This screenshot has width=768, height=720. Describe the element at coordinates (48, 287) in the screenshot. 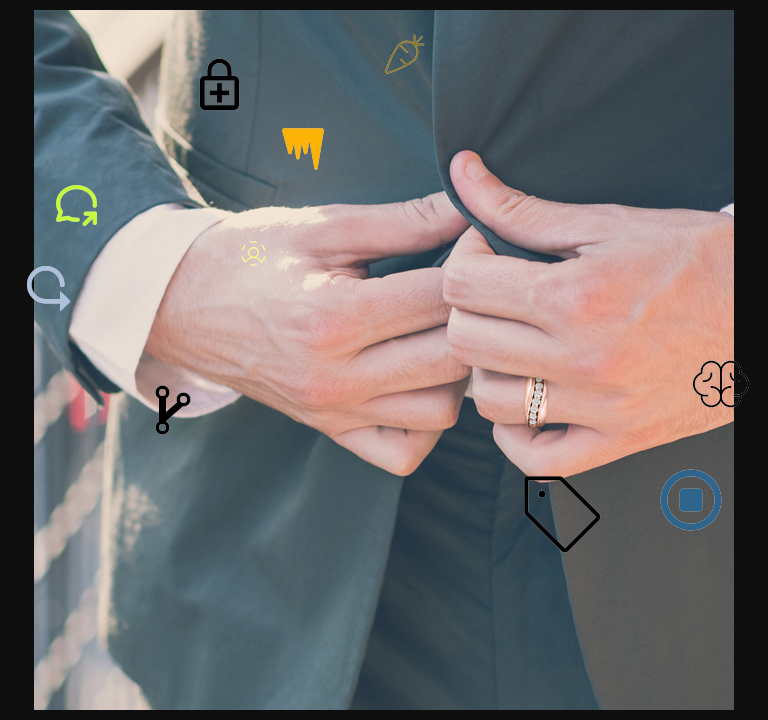

I see `repeat or iterate through items` at that location.